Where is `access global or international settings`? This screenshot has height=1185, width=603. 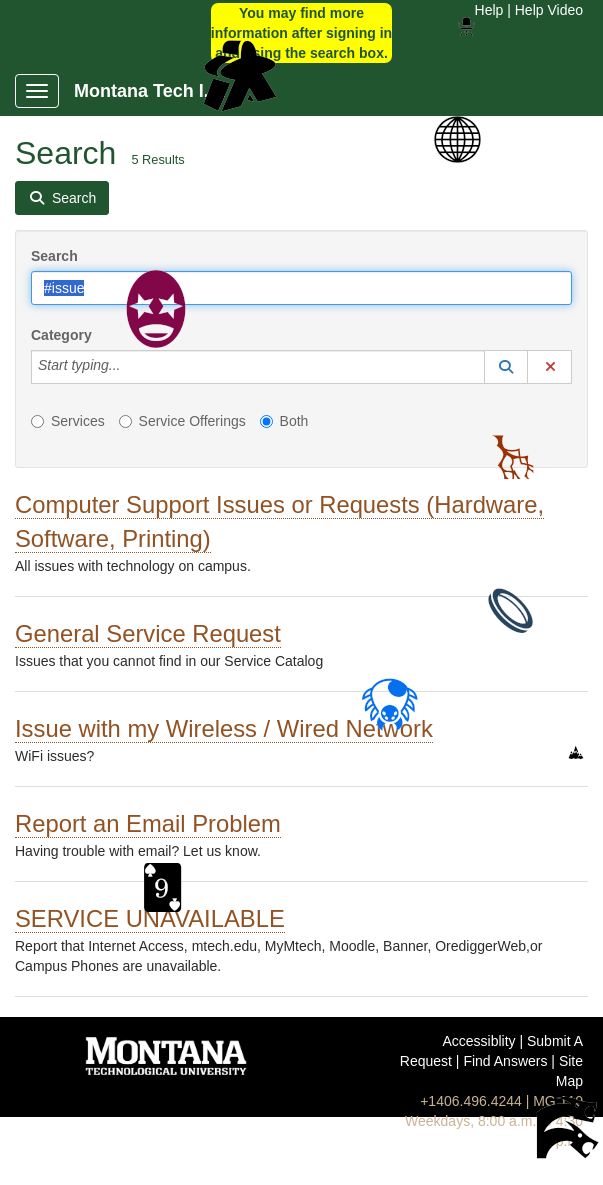
access global or international settings is located at coordinates (457, 139).